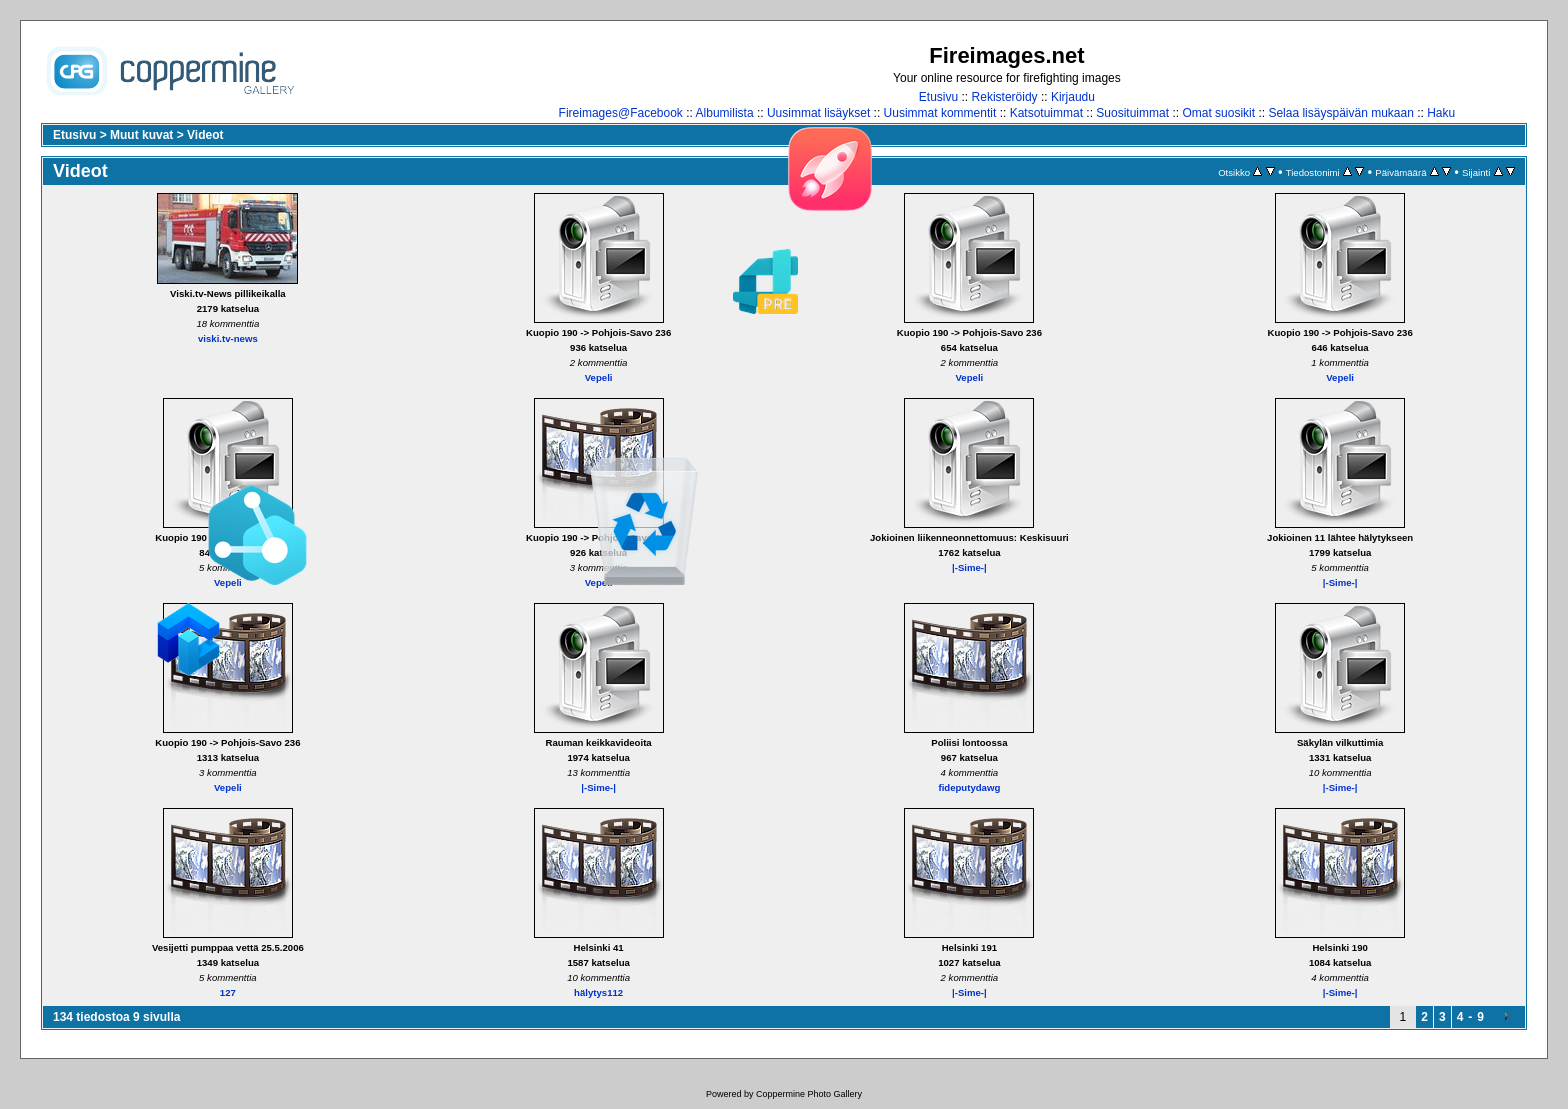  Describe the element at coordinates (257, 535) in the screenshot. I see `open the twins app for managing paired or linked items` at that location.